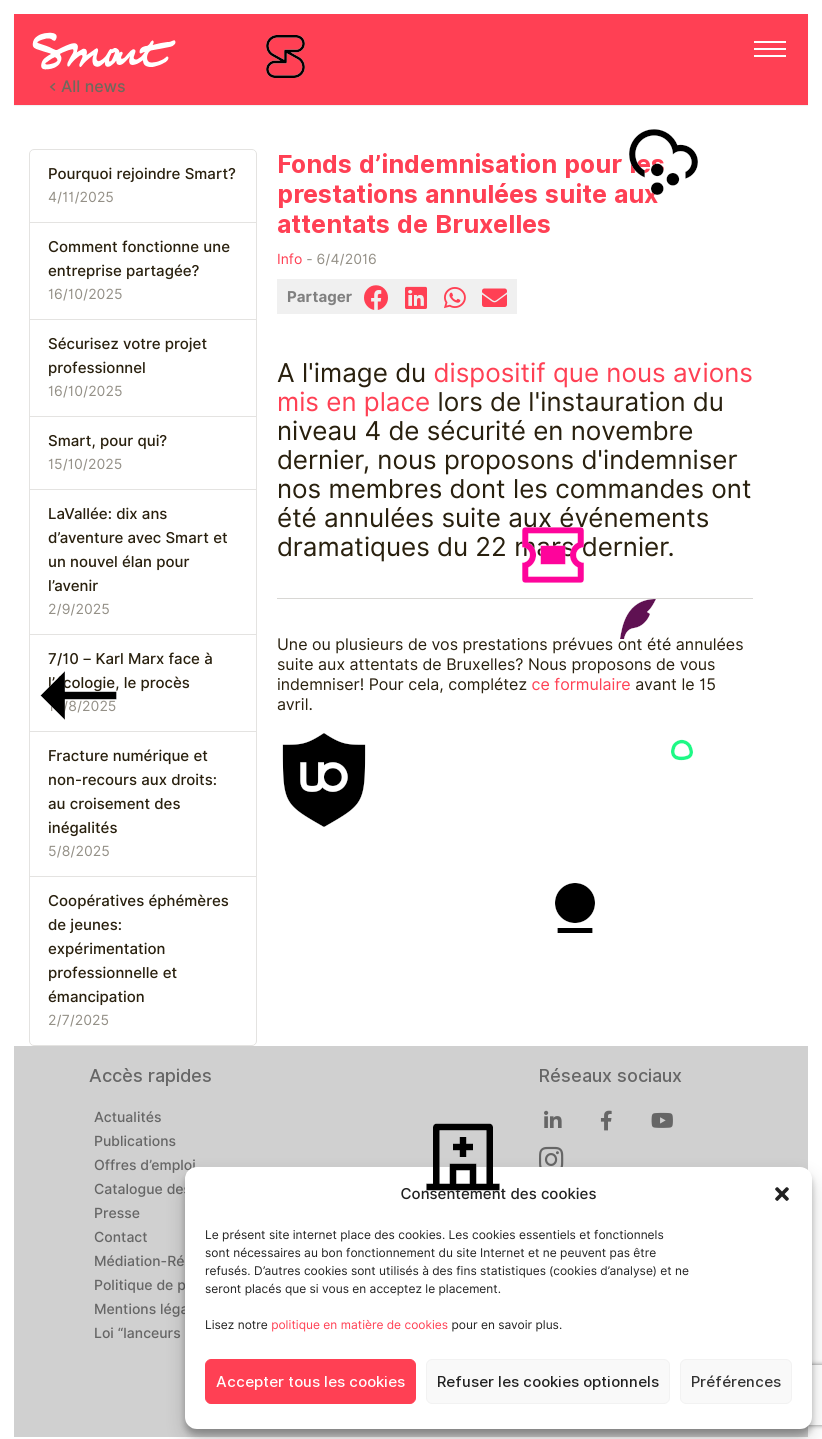 The width and height of the screenshot is (822, 1439). I want to click on indicates hail weather conditions, so click(663, 160).